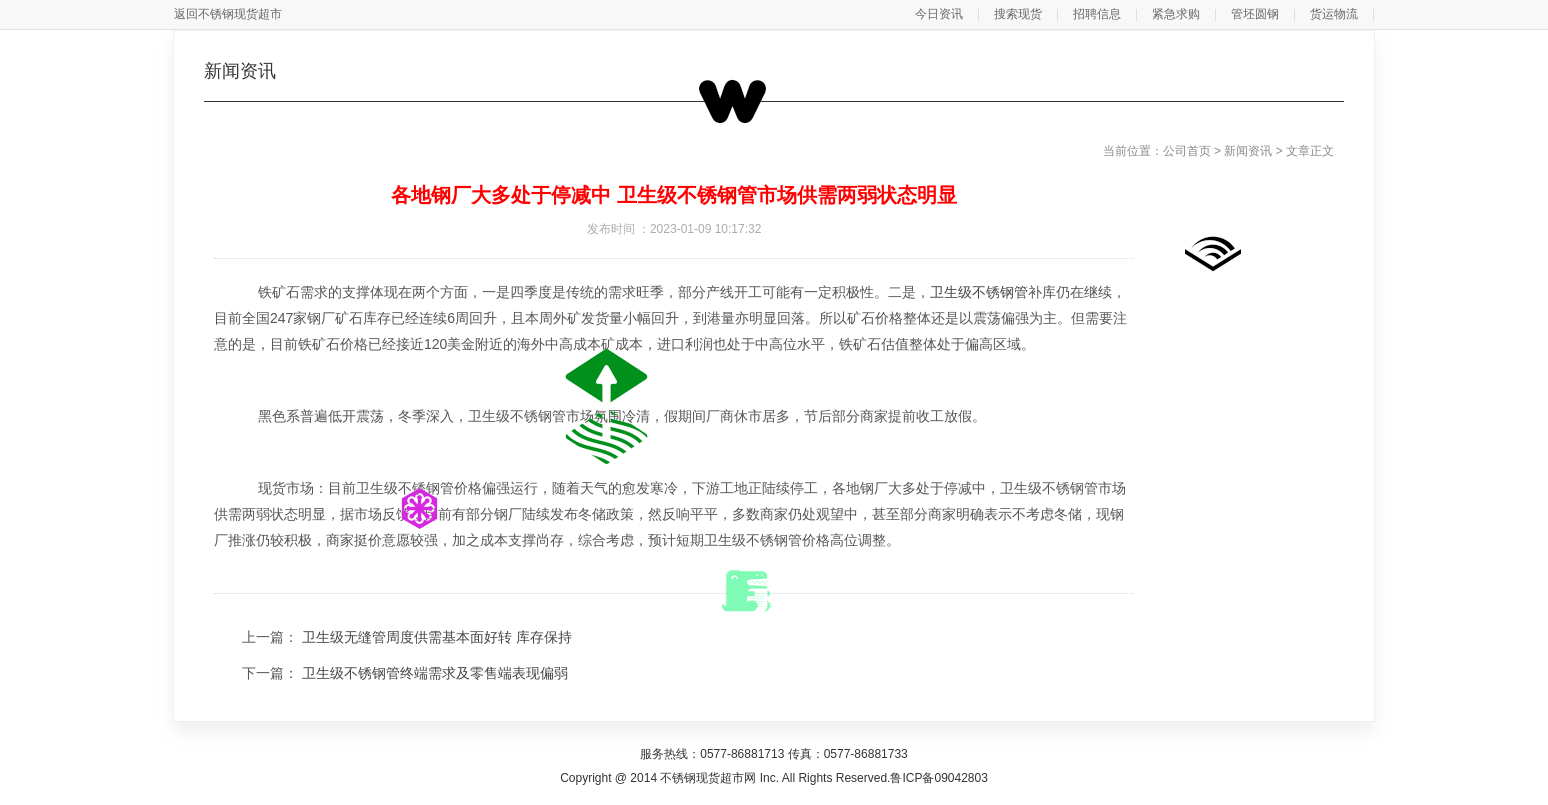  Describe the element at coordinates (1213, 254) in the screenshot. I see `open the Audible app` at that location.